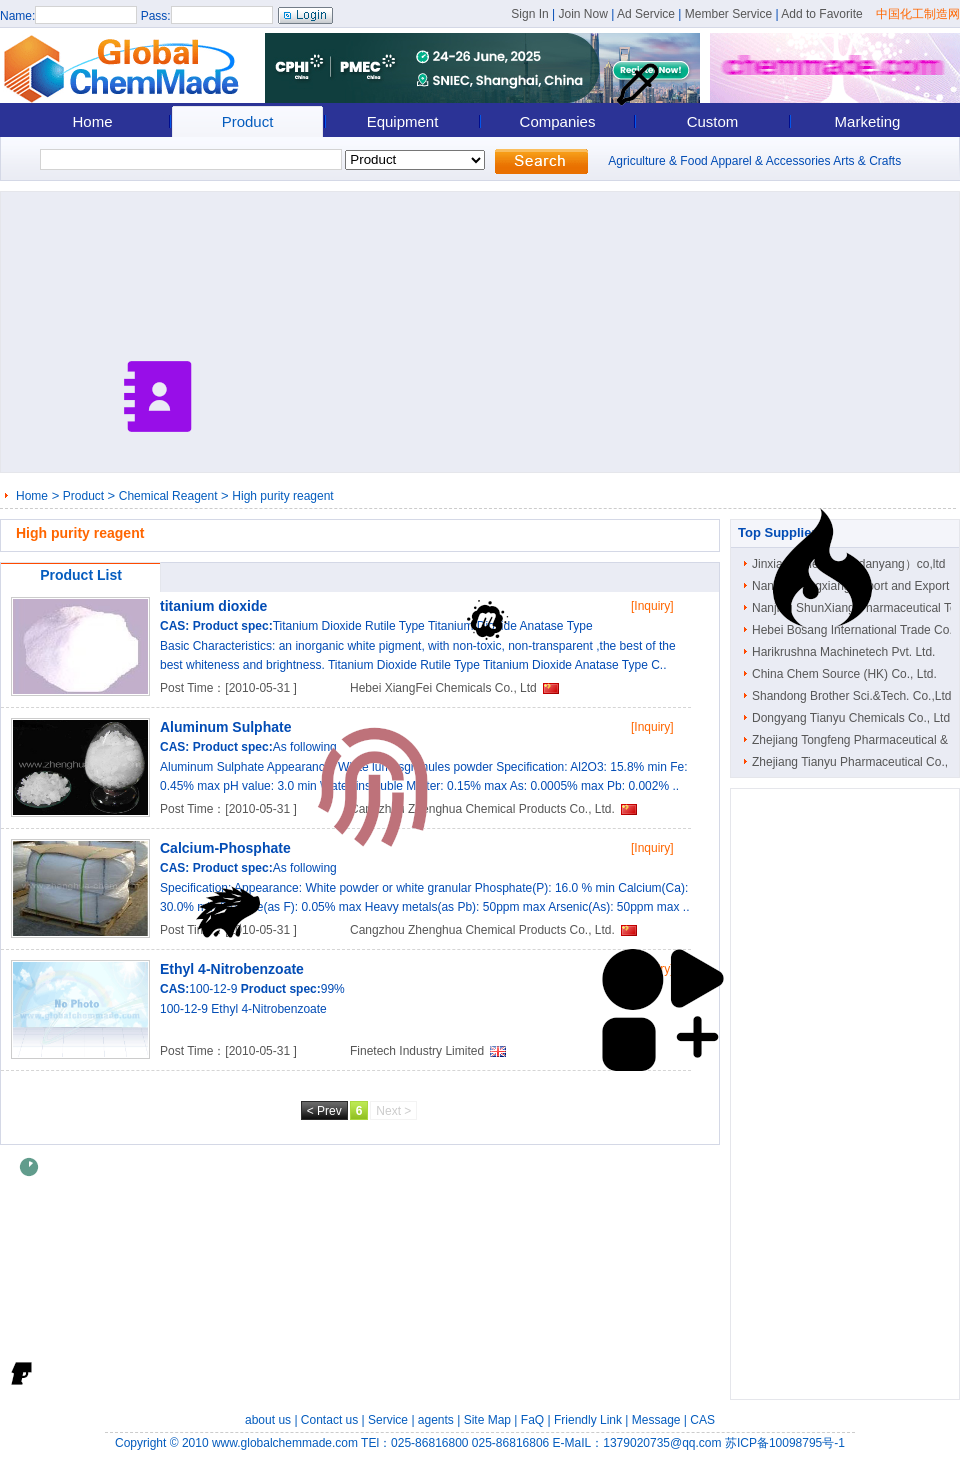 This screenshot has width=960, height=1474. What do you see at coordinates (487, 620) in the screenshot?
I see `open the Meetup app` at bounding box center [487, 620].